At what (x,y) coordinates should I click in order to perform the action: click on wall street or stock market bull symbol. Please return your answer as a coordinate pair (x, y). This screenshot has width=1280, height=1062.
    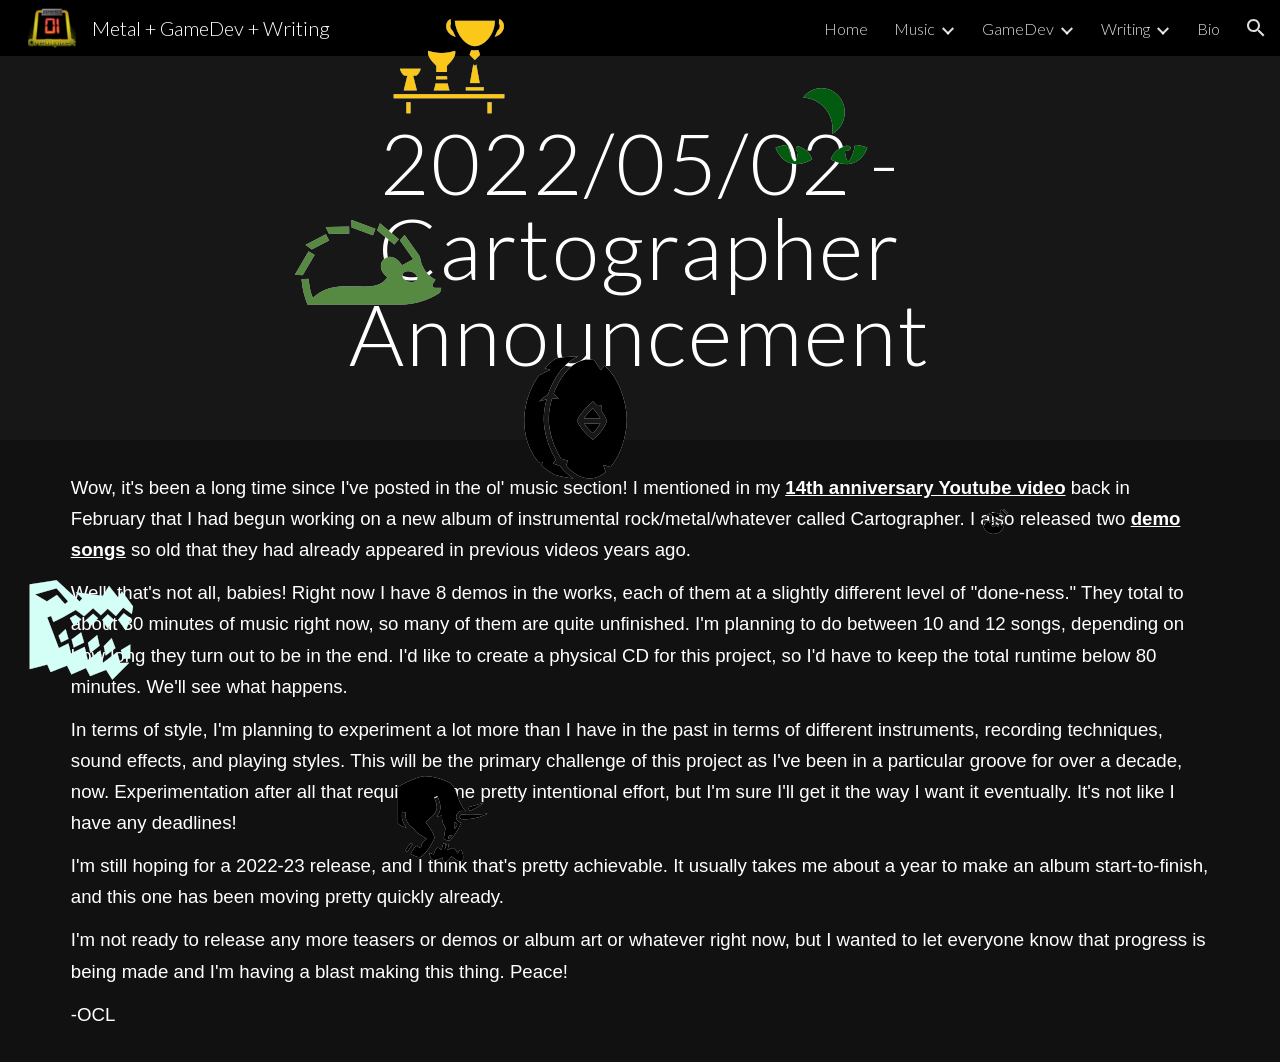
    Looking at the image, I should click on (445, 815).